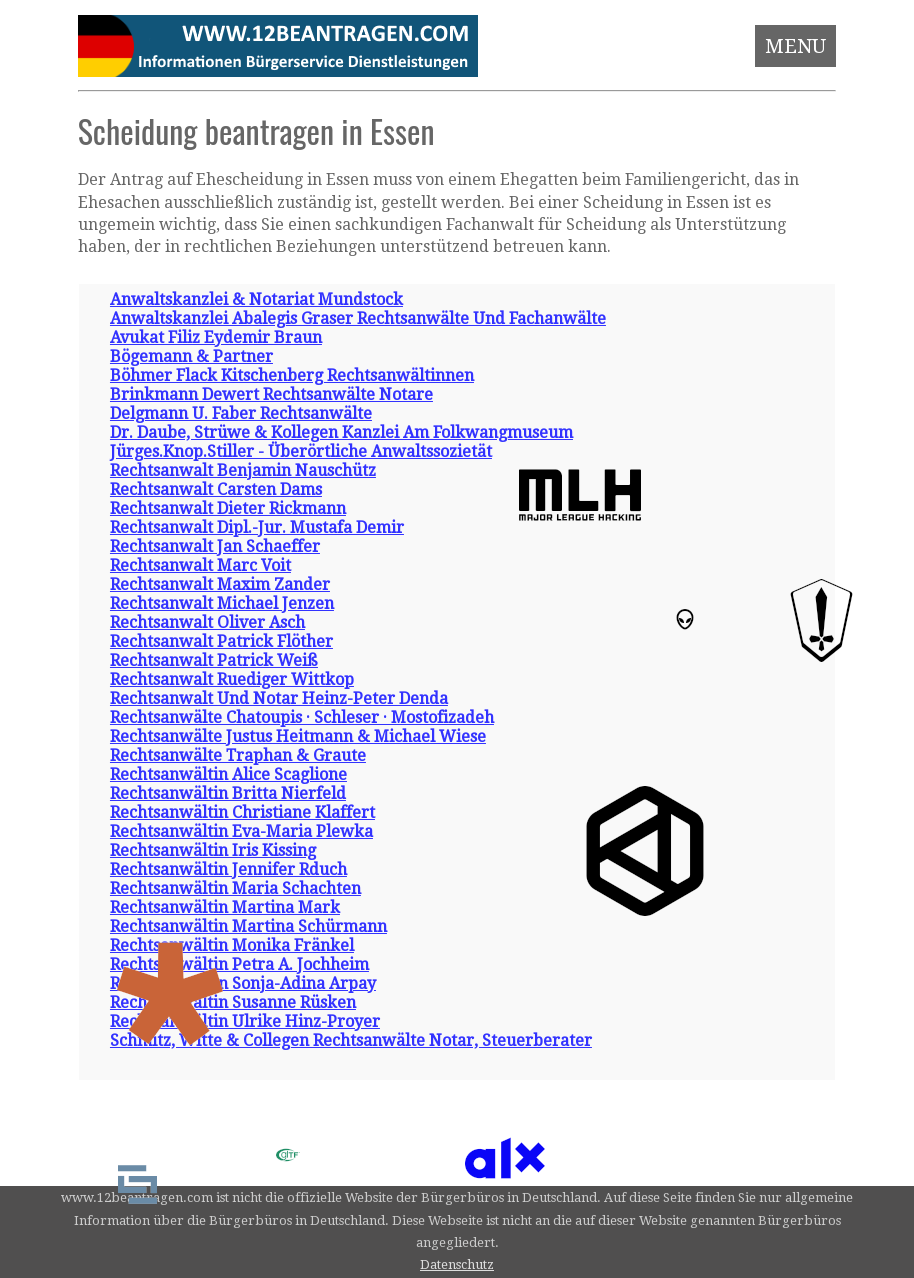  I want to click on launch heroic games launcher, so click(821, 620).